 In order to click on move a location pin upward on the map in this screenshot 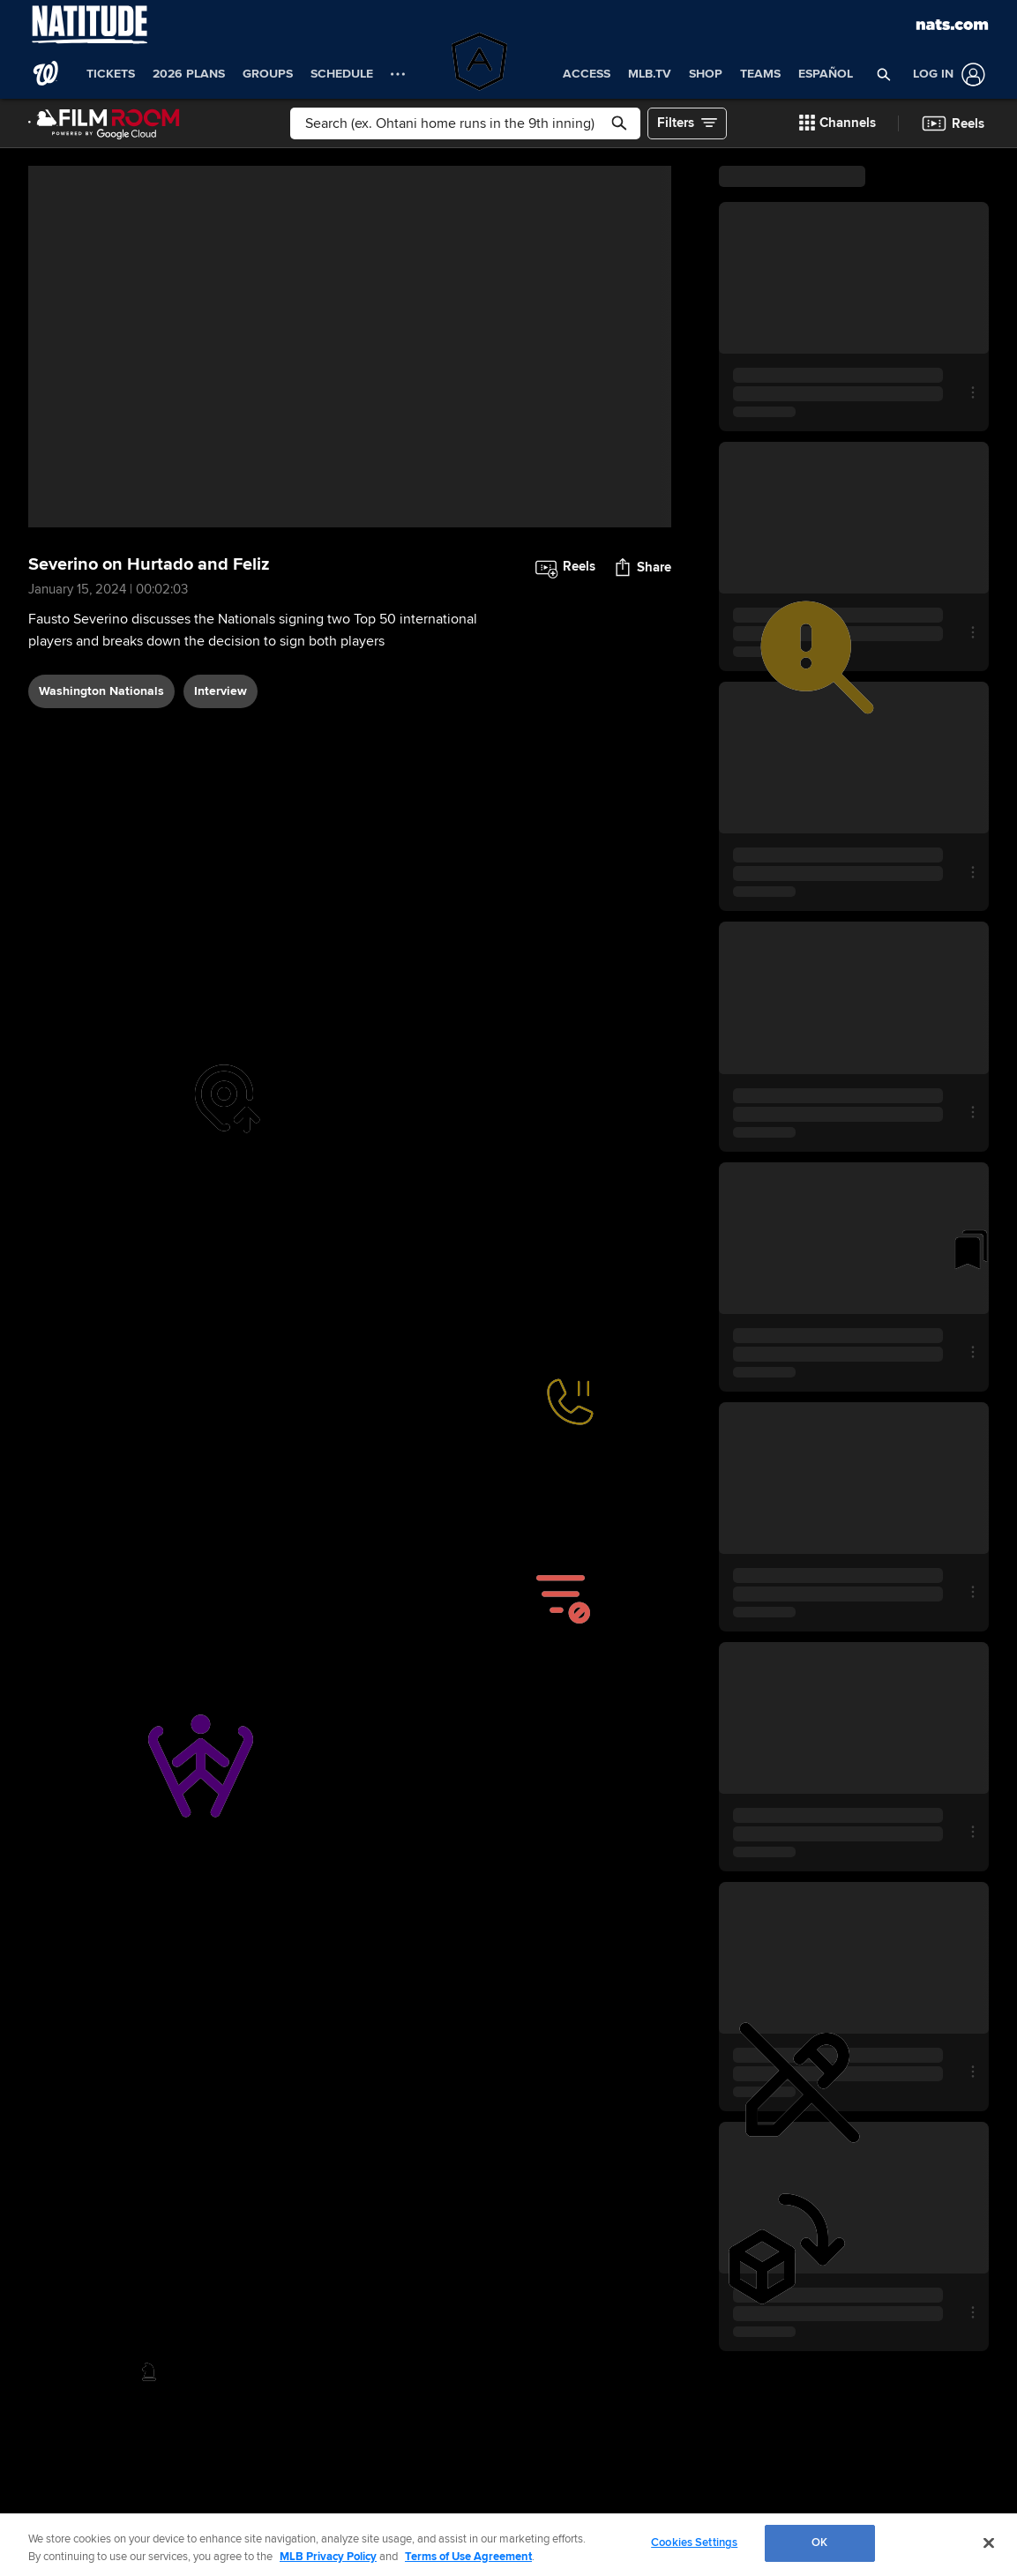, I will do `click(224, 1097)`.